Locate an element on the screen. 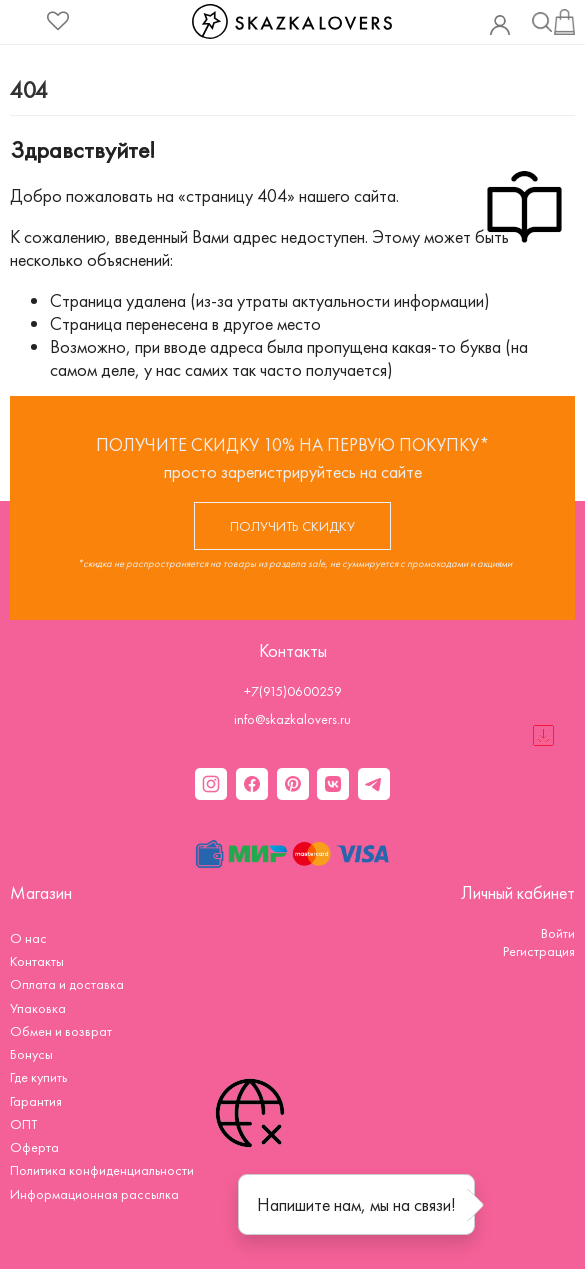  download file to inbox or tray is located at coordinates (543, 735).